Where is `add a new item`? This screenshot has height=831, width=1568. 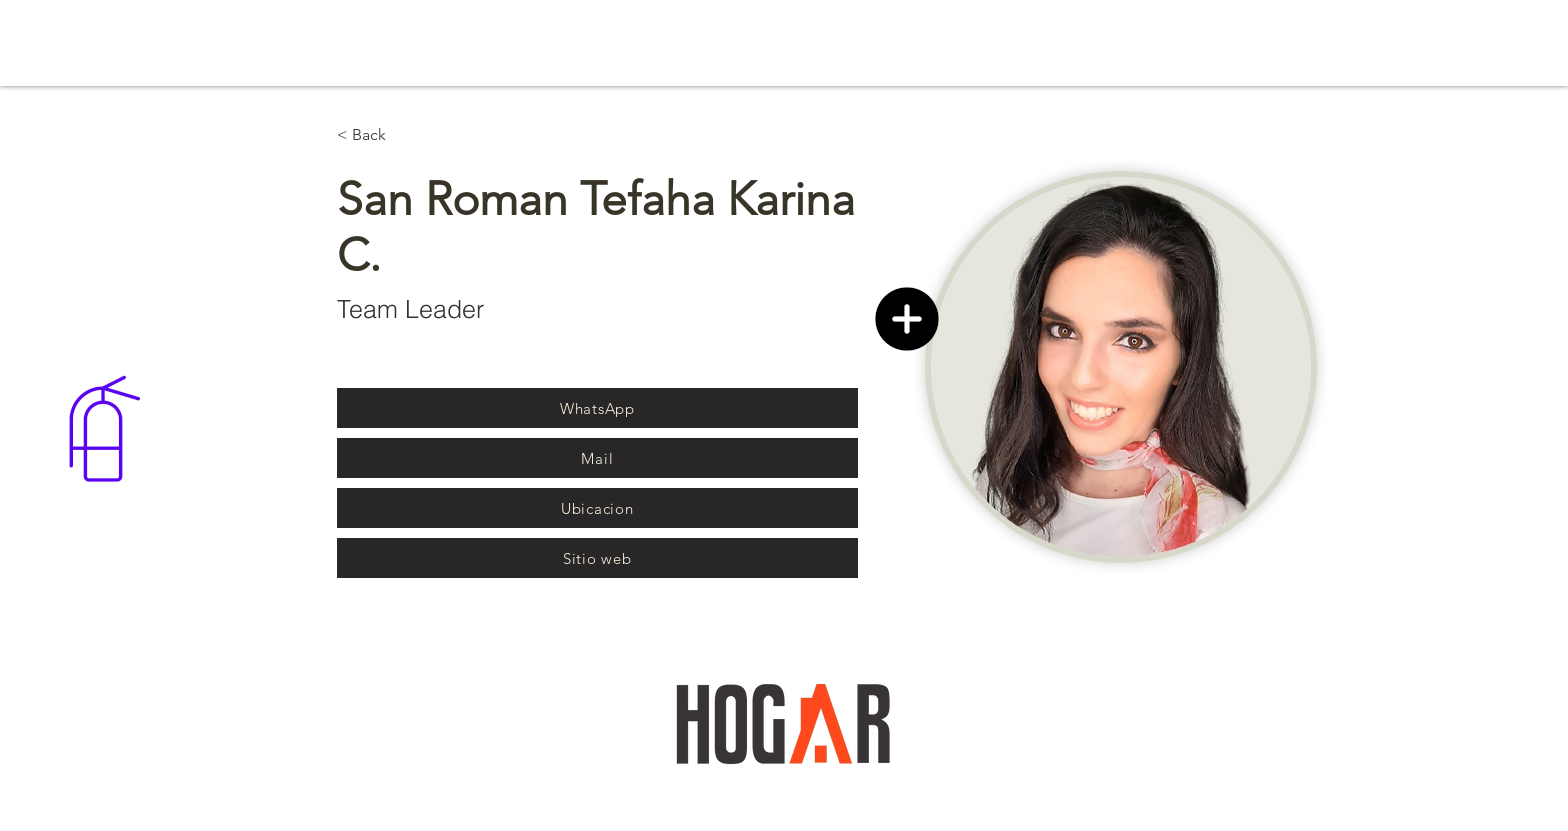 add a new item is located at coordinates (907, 319).